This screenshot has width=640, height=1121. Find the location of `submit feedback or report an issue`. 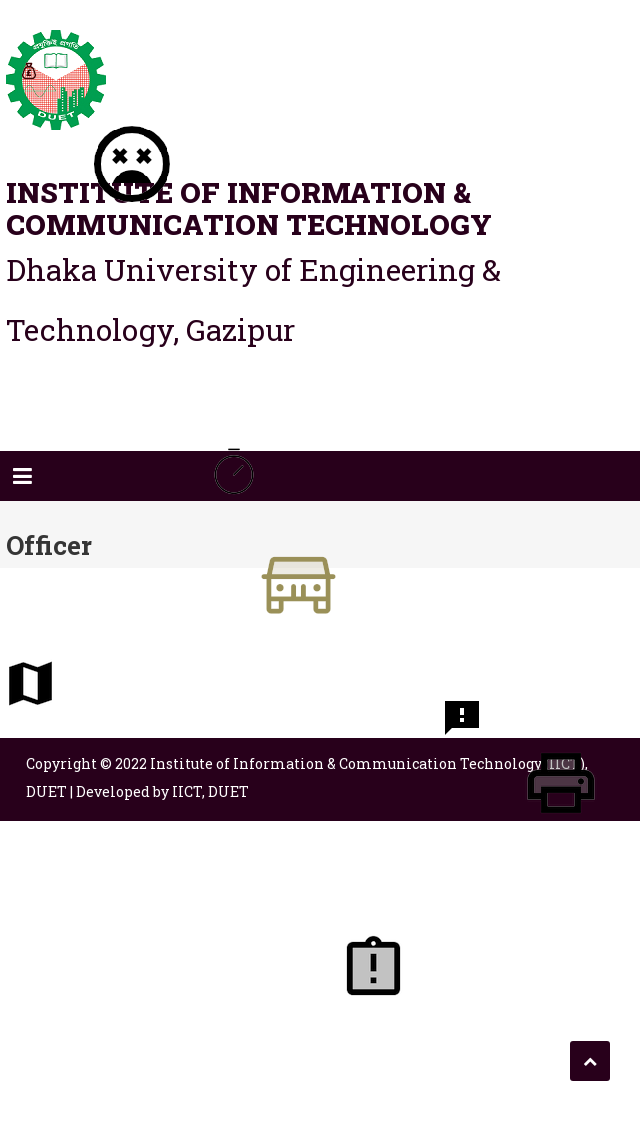

submit feedback or report an issue is located at coordinates (462, 718).